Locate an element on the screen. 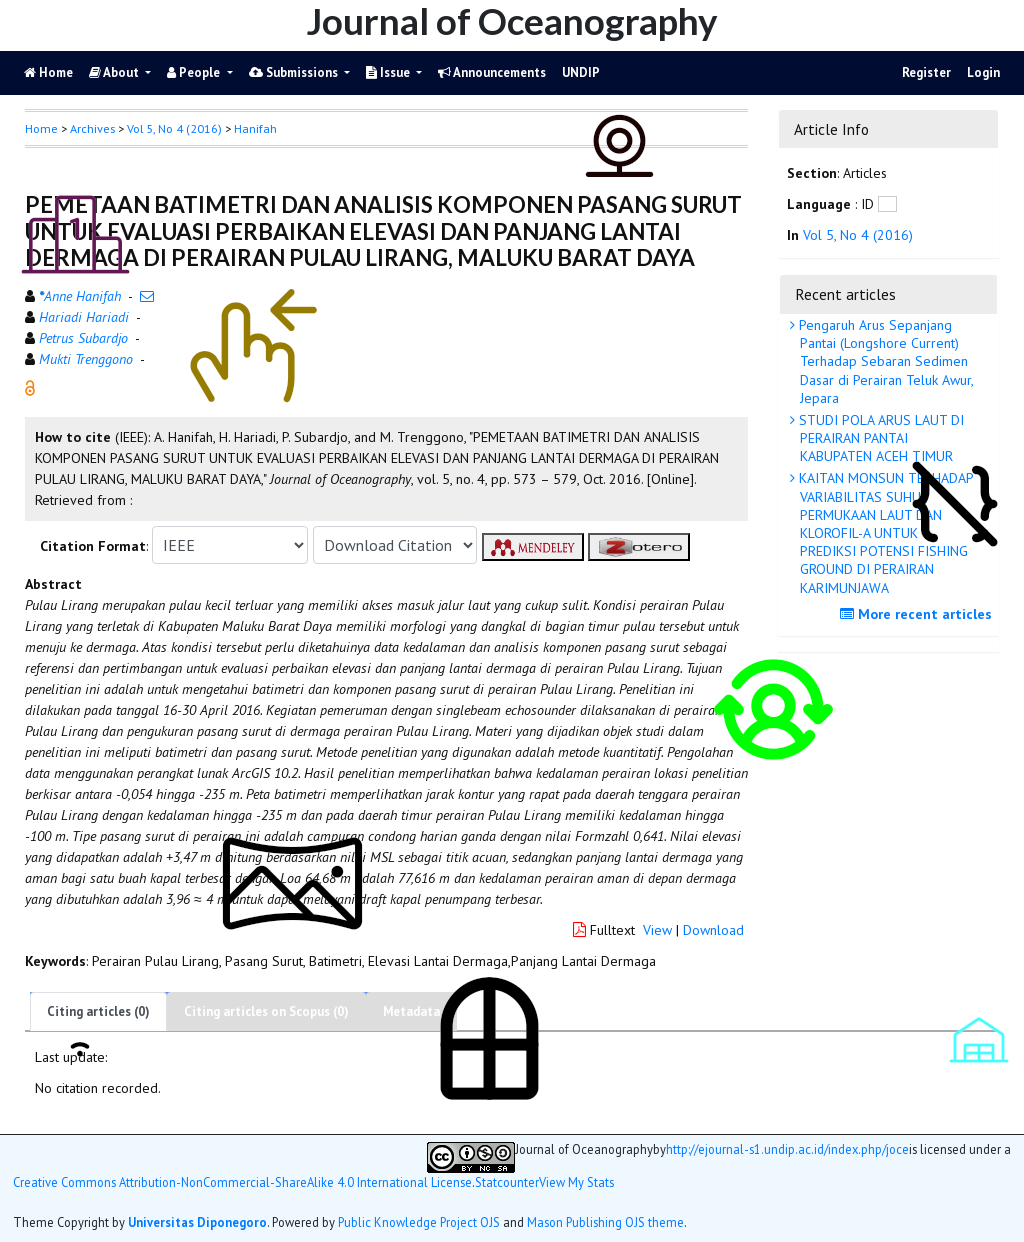 The height and width of the screenshot is (1242, 1024). access garage or parking settings is located at coordinates (979, 1043).